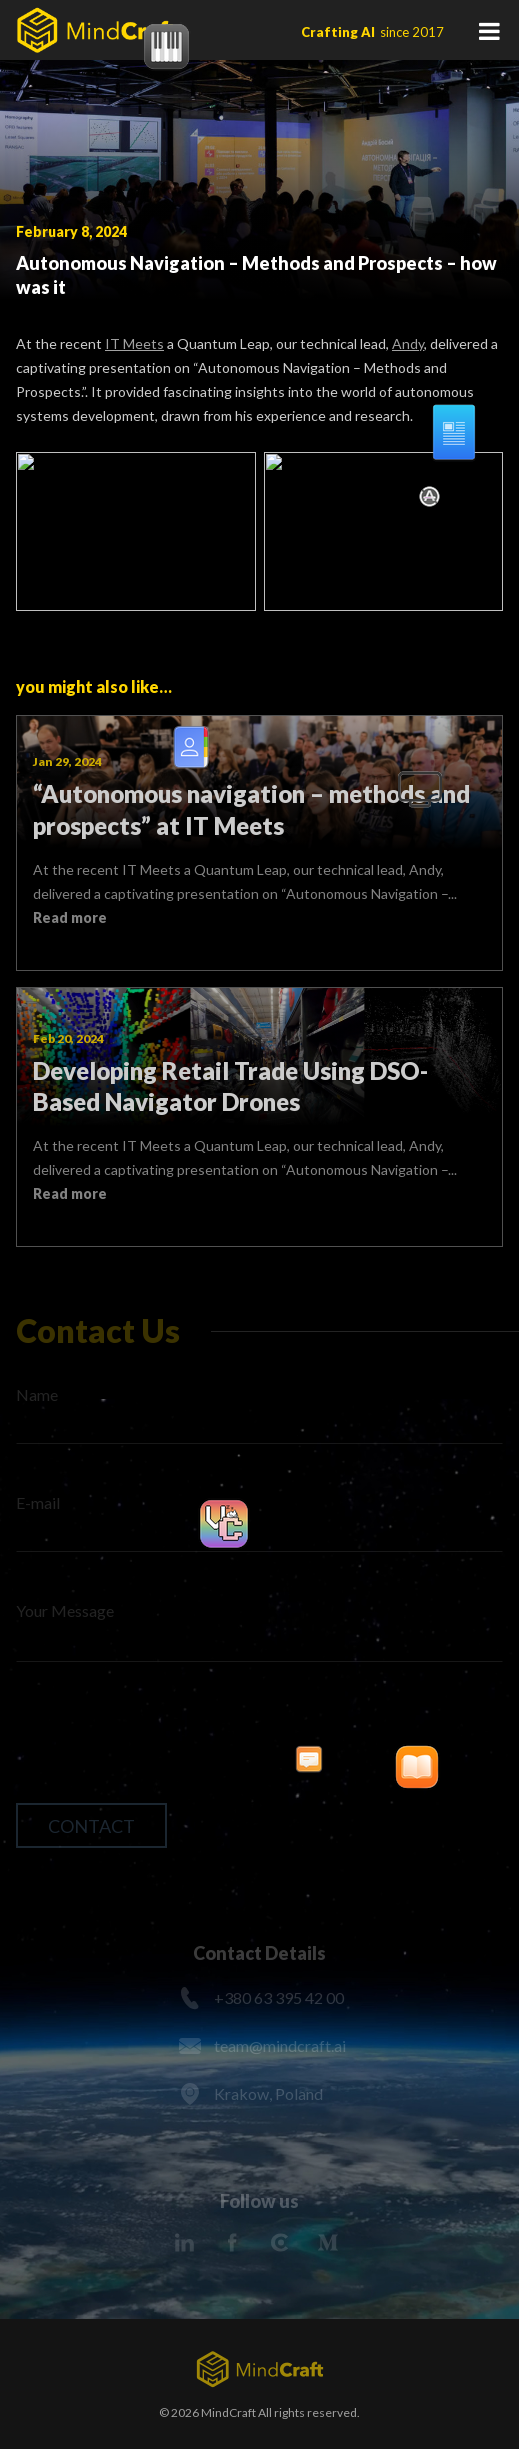  I want to click on open the address book application, so click(191, 747).